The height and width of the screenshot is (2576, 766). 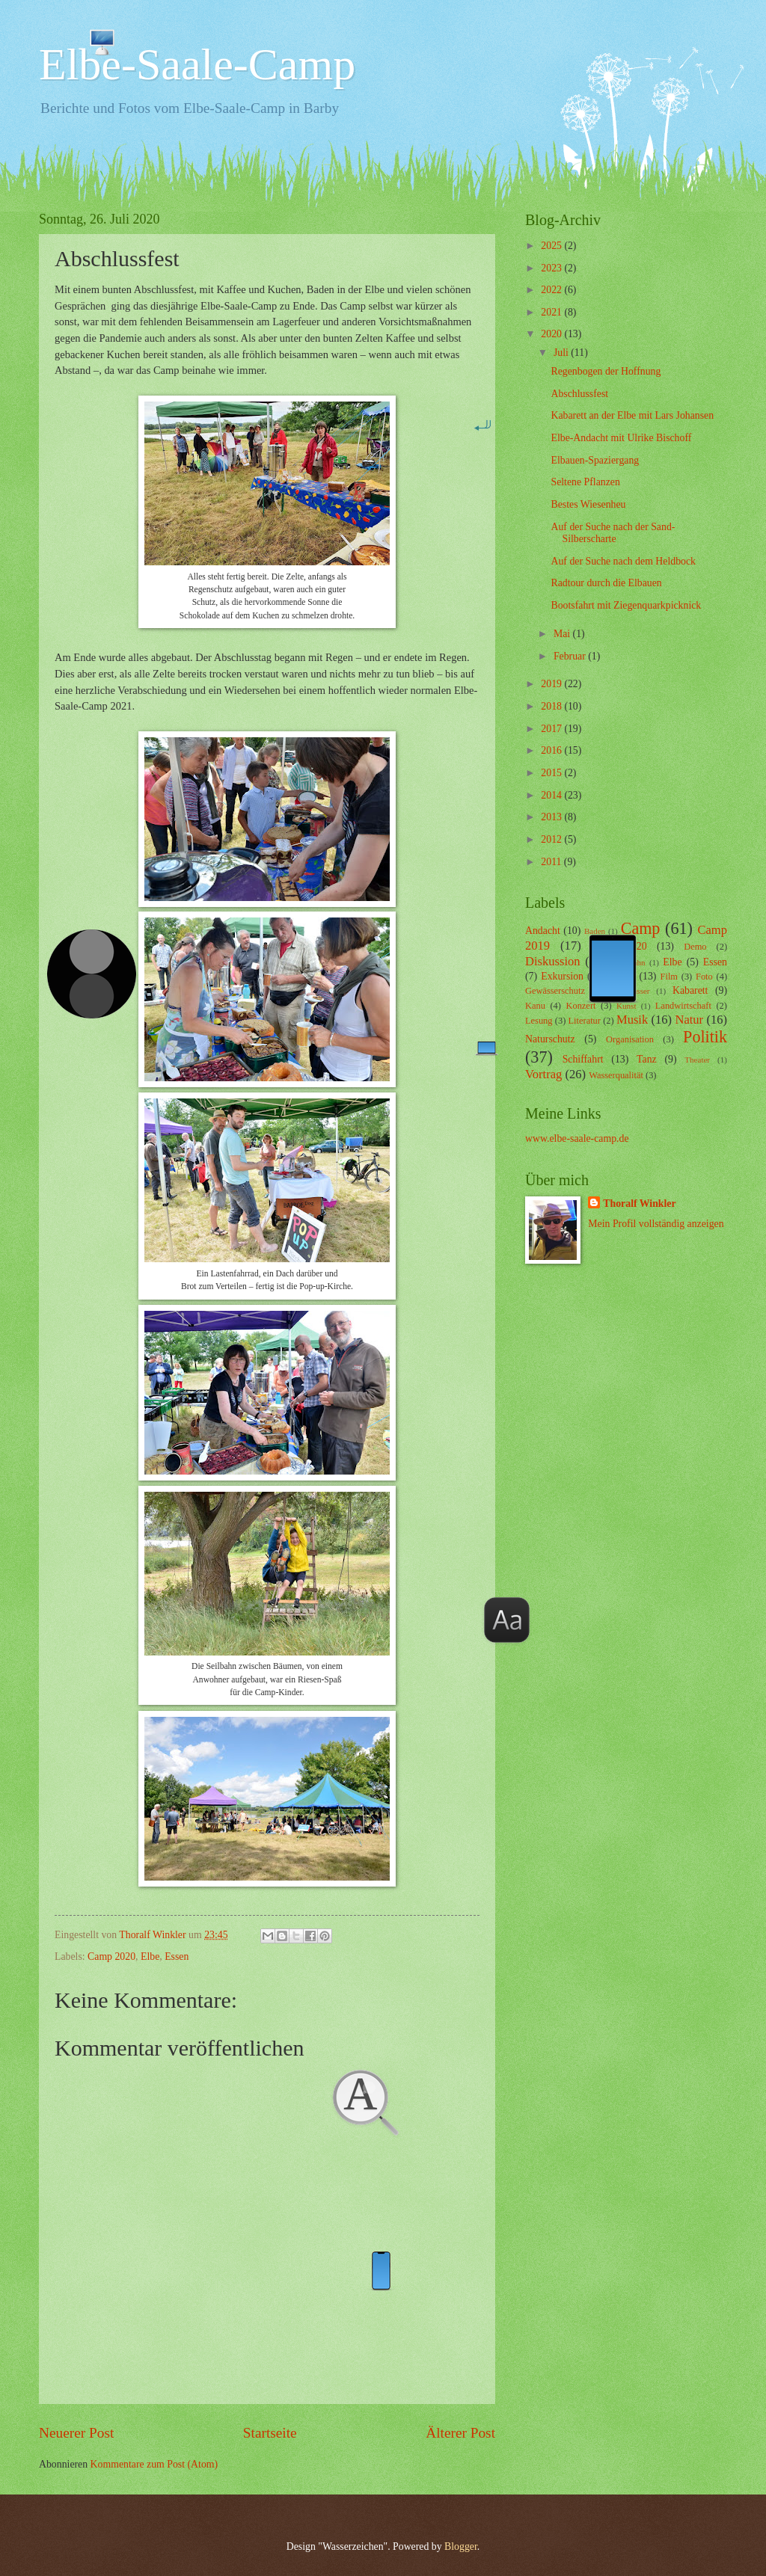 I want to click on reply to all recipients of an email, so click(x=482, y=424).